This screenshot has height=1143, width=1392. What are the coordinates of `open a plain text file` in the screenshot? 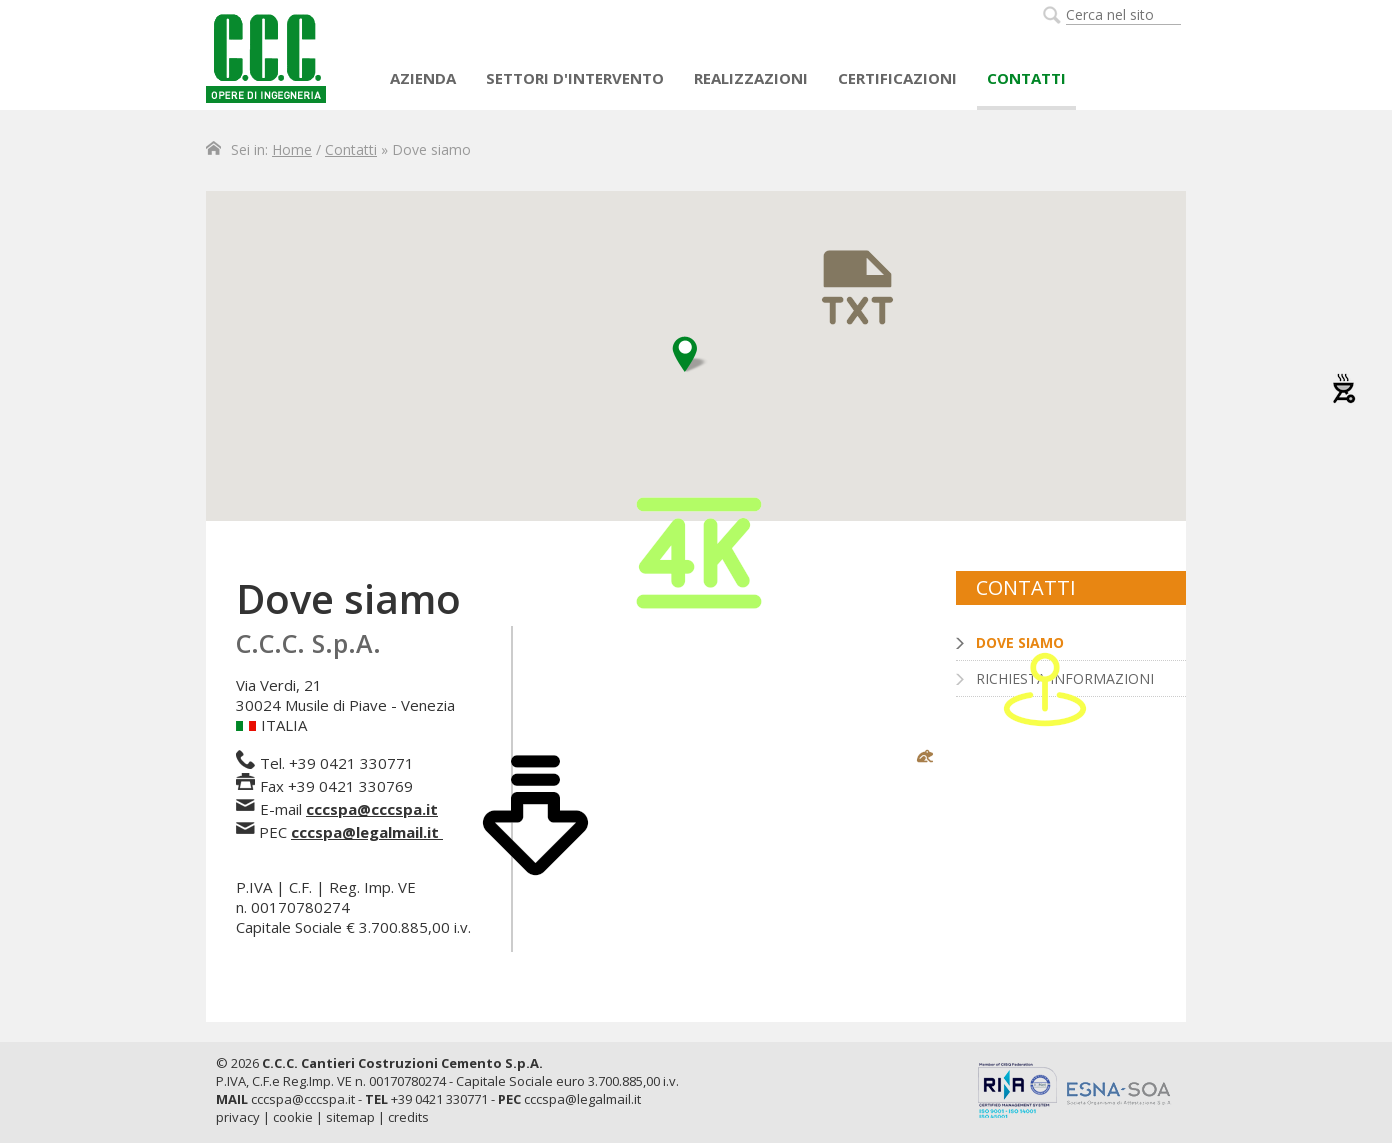 It's located at (857, 290).